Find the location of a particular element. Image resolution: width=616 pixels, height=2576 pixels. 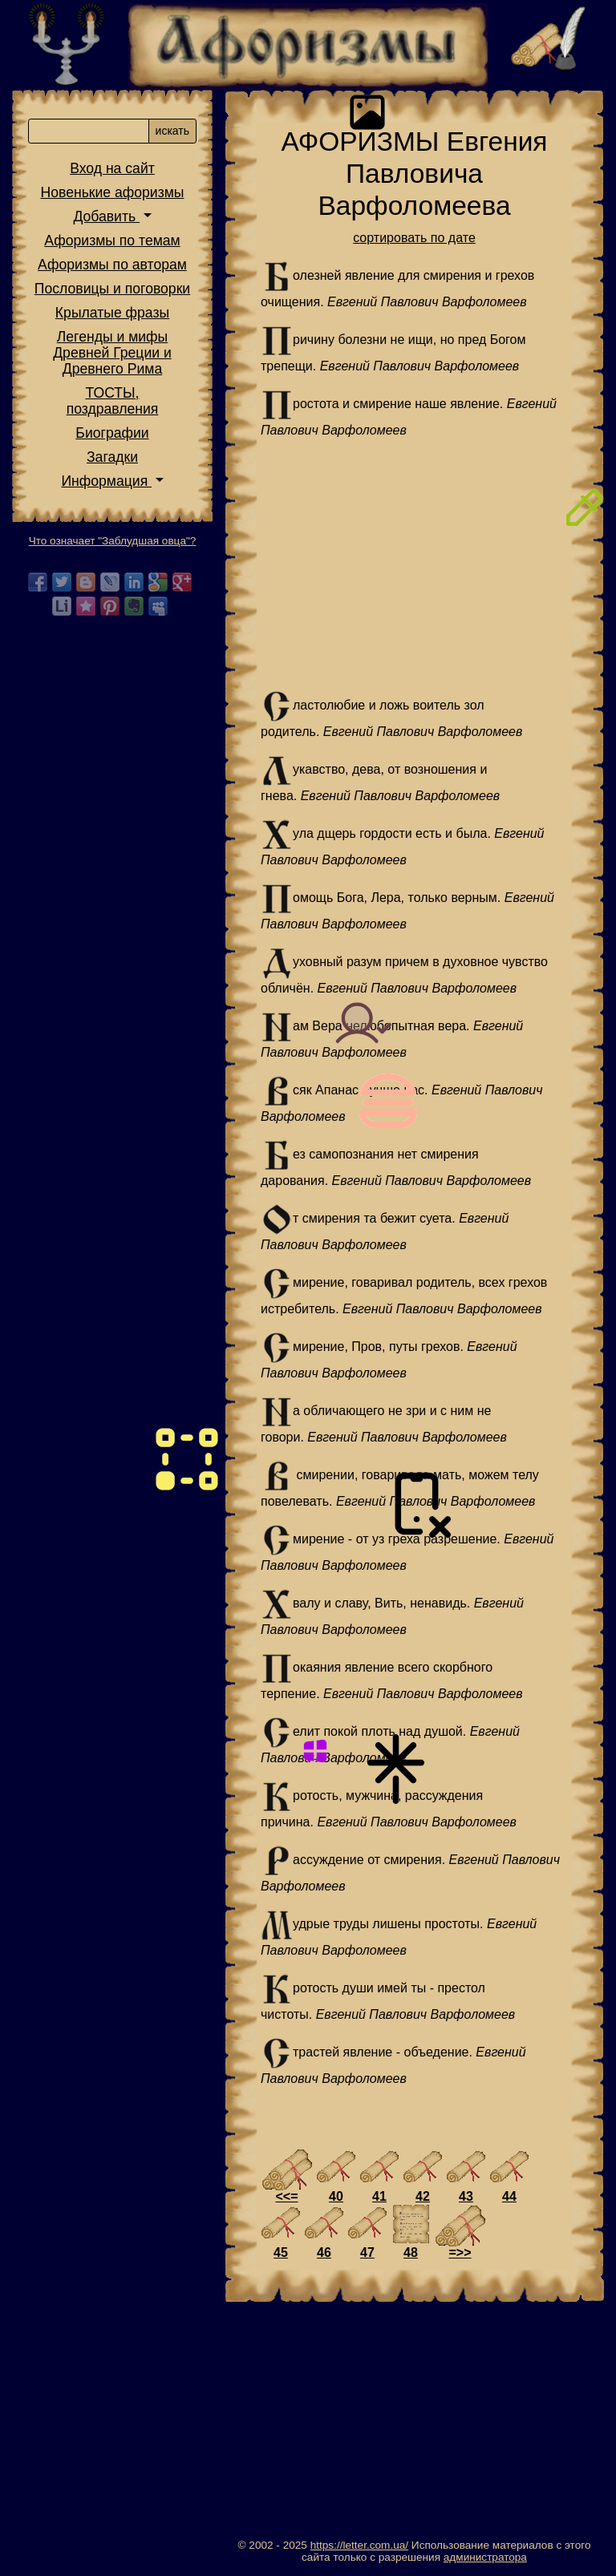

open navigation menu is located at coordinates (388, 1102).